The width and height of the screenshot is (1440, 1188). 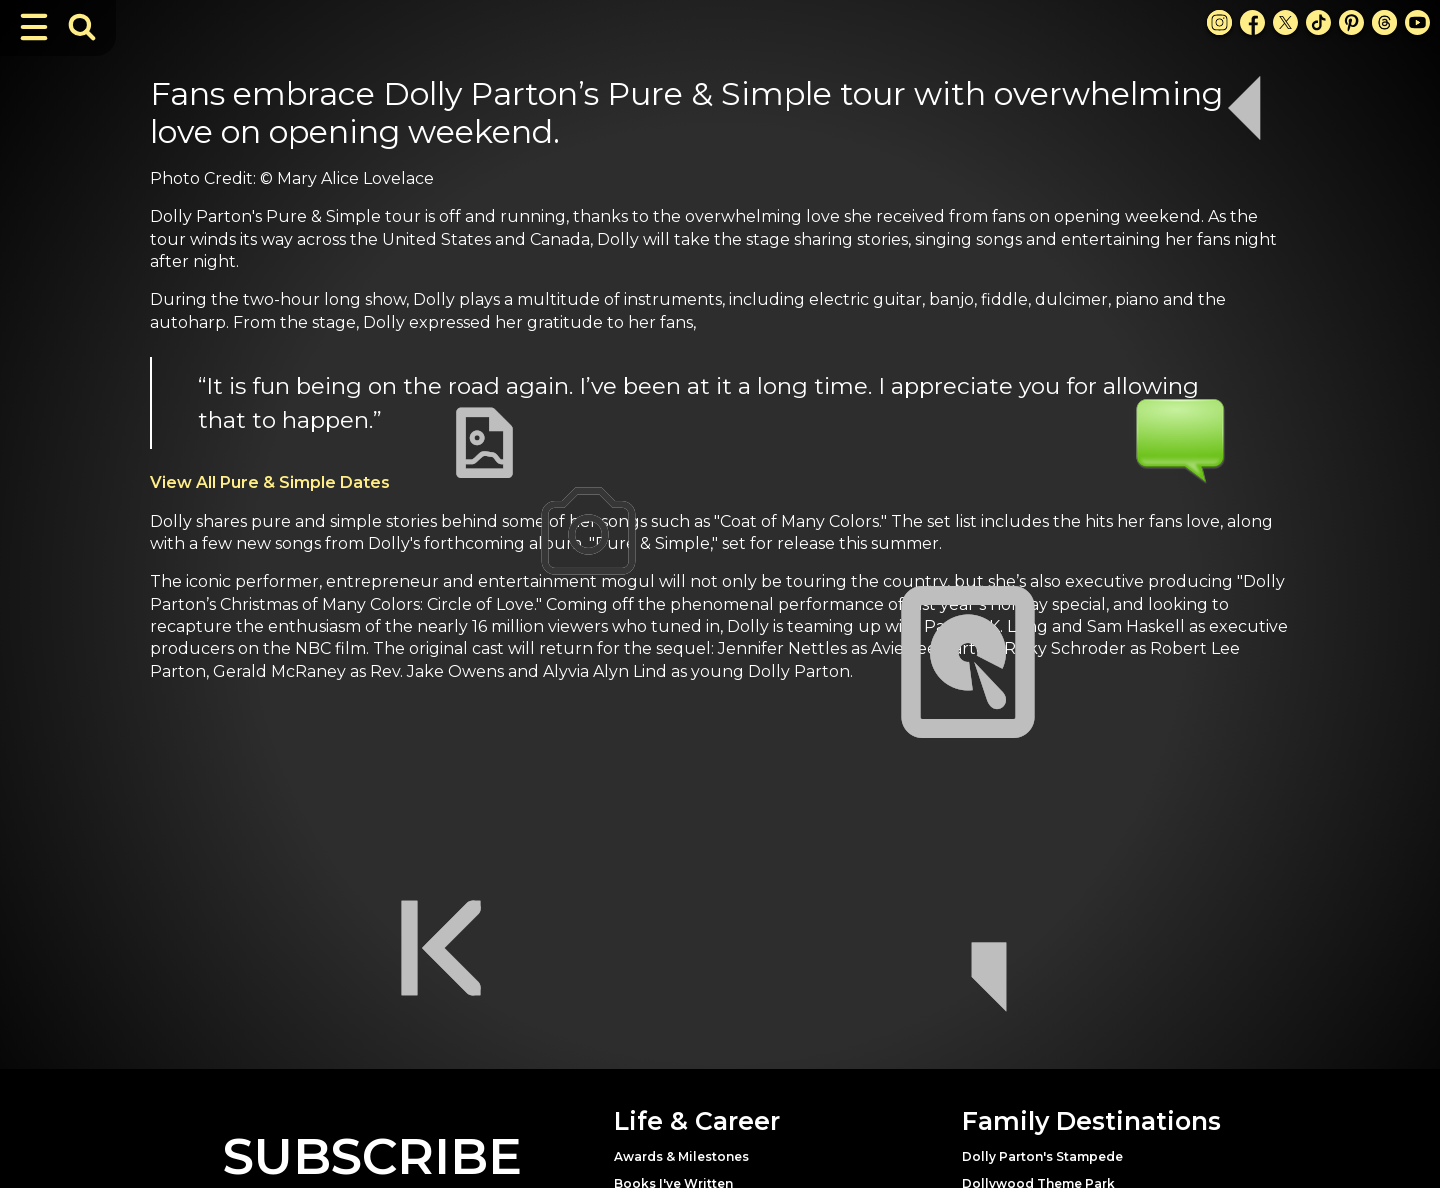 What do you see at coordinates (1247, 108) in the screenshot?
I see `navigate to the previous item or screen` at bounding box center [1247, 108].